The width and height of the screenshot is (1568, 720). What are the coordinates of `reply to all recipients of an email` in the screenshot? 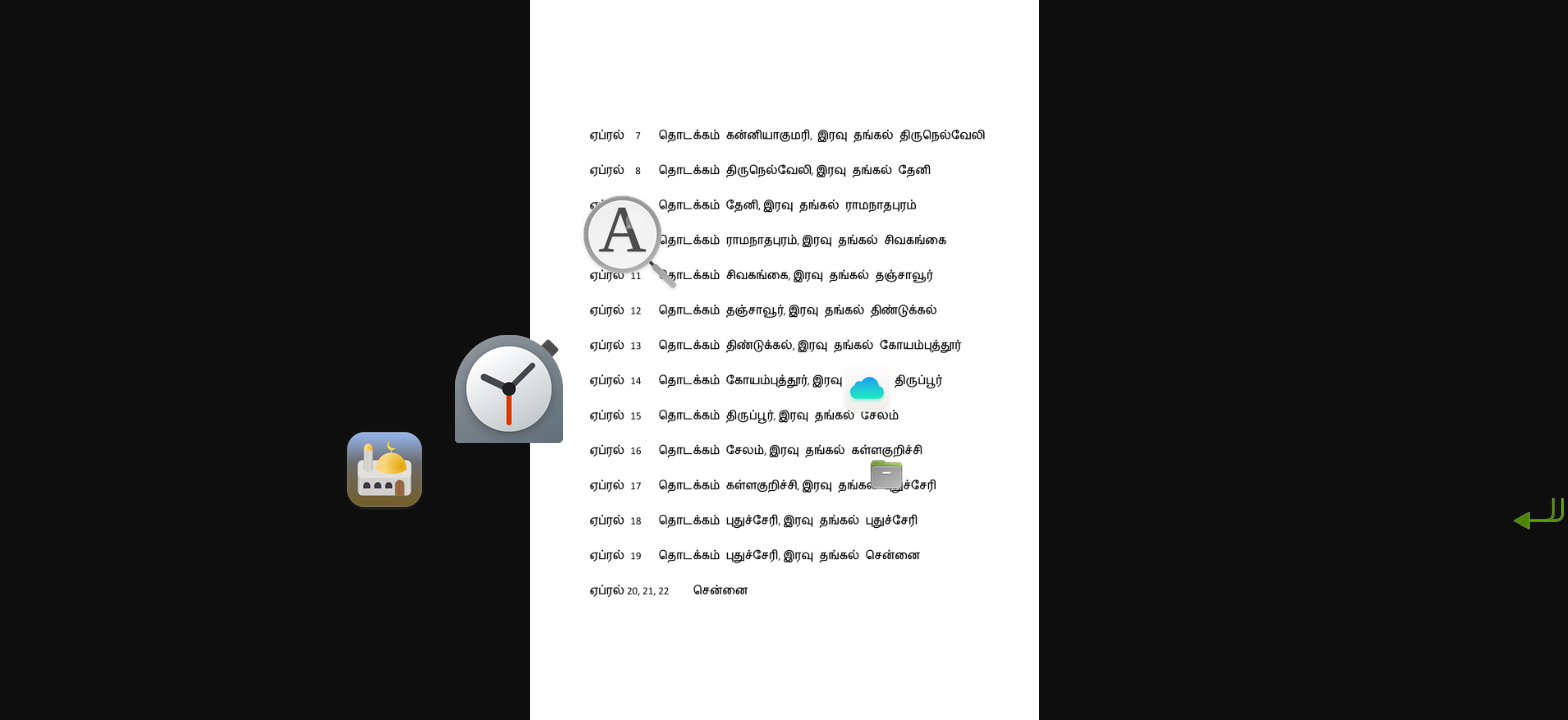 It's located at (1538, 510).